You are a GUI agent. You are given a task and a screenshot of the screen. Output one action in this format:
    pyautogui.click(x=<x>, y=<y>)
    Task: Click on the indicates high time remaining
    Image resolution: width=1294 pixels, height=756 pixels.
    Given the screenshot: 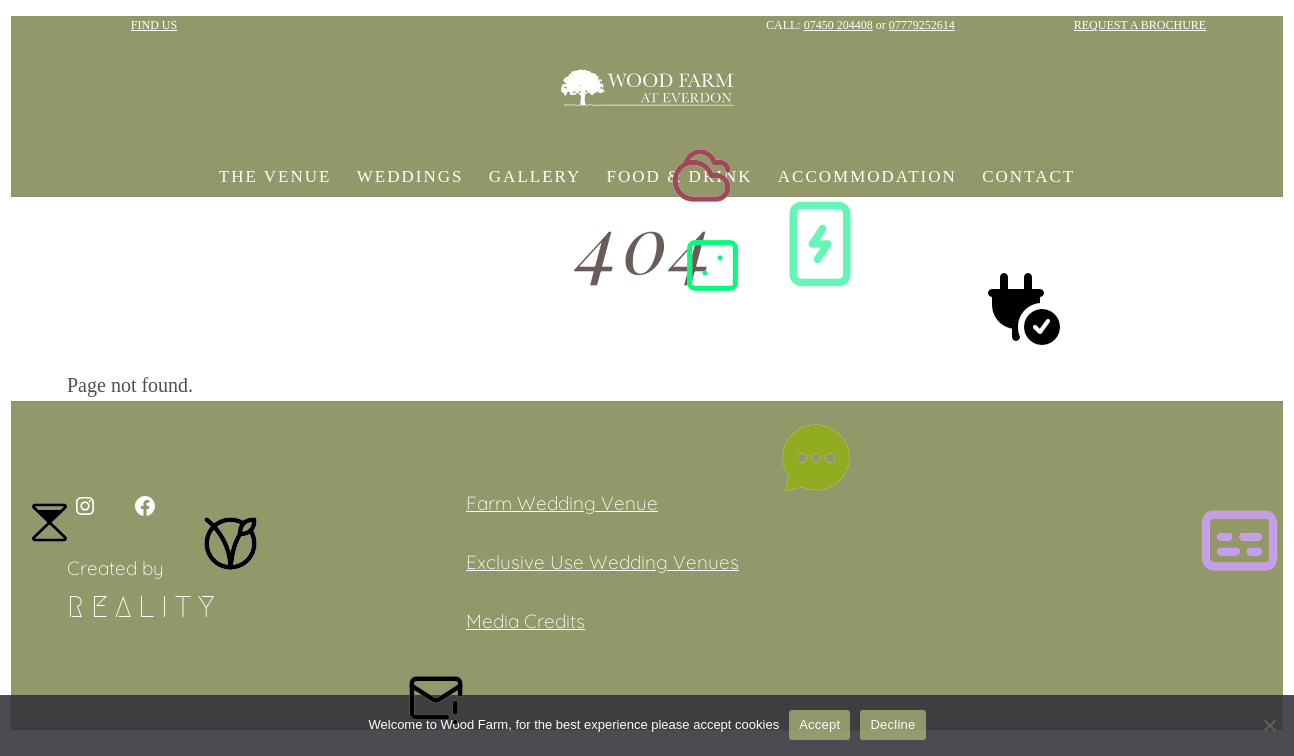 What is the action you would take?
    pyautogui.click(x=49, y=522)
    